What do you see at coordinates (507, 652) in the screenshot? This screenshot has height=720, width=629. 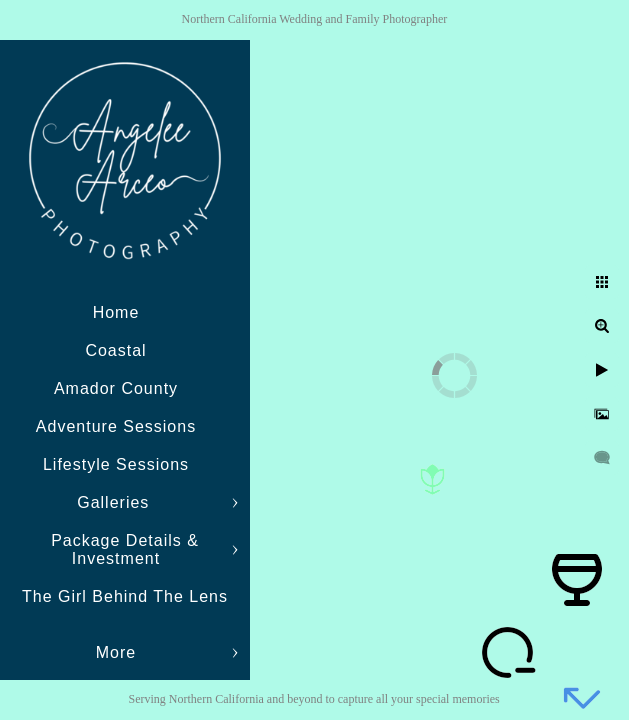 I see `remove item from a list or collection` at bounding box center [507, 652].